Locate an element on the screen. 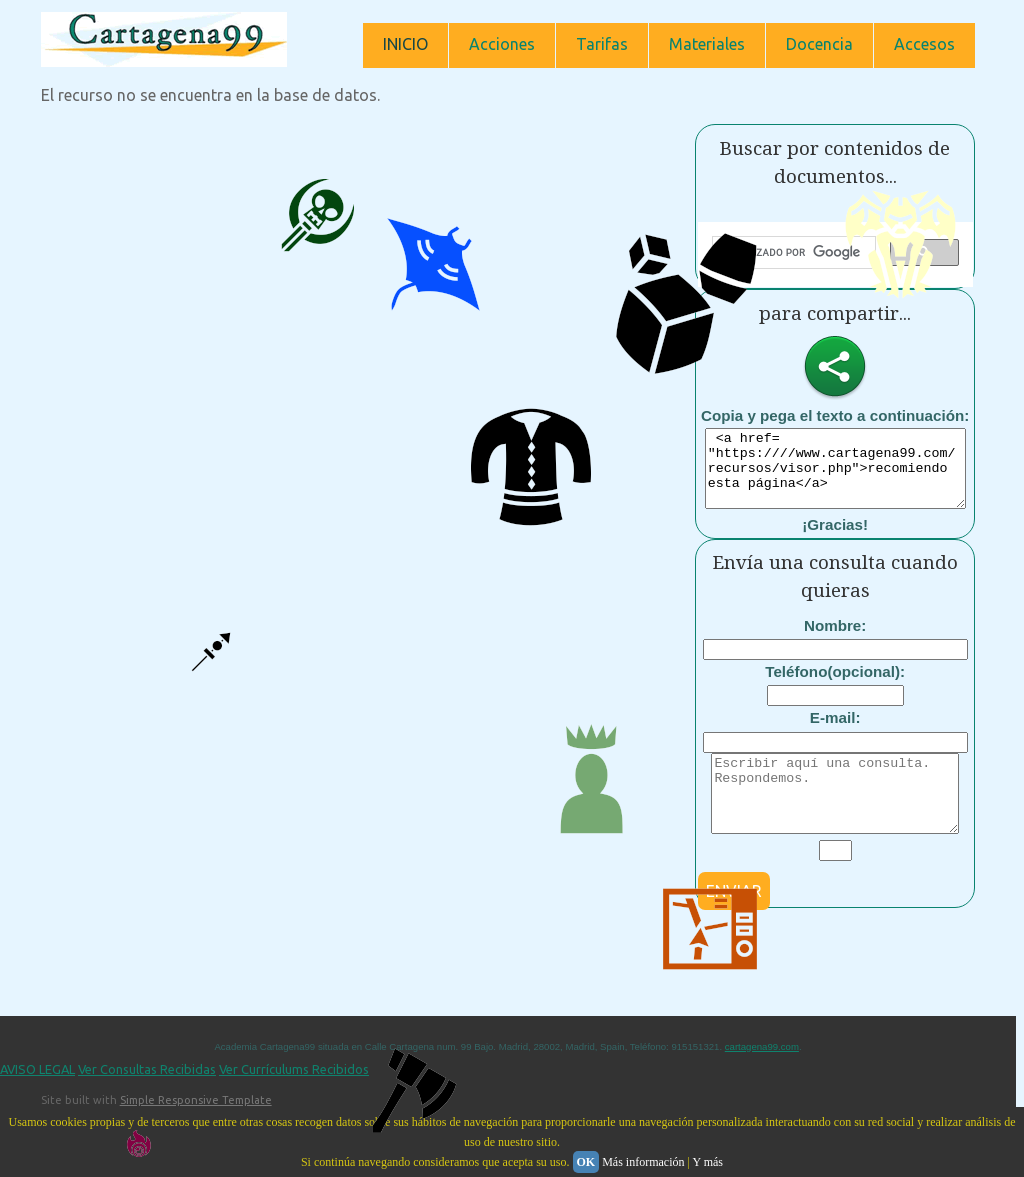  oden food item in a cooking or food-themed game is located at coordinates (211, 652).